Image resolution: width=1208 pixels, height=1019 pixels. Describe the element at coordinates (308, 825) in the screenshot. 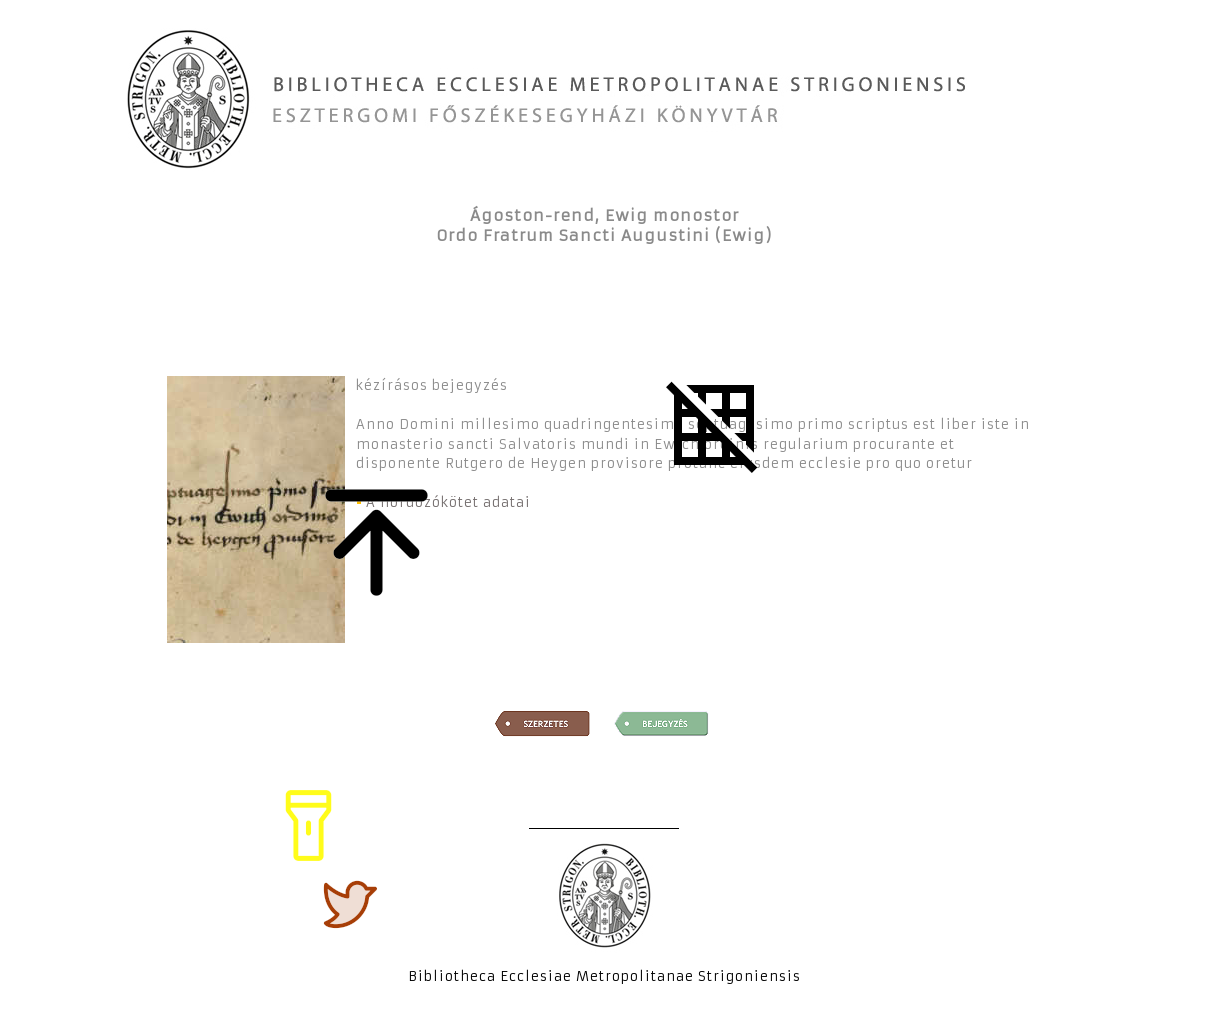

I see `toggle flashlight on or off` at that location.